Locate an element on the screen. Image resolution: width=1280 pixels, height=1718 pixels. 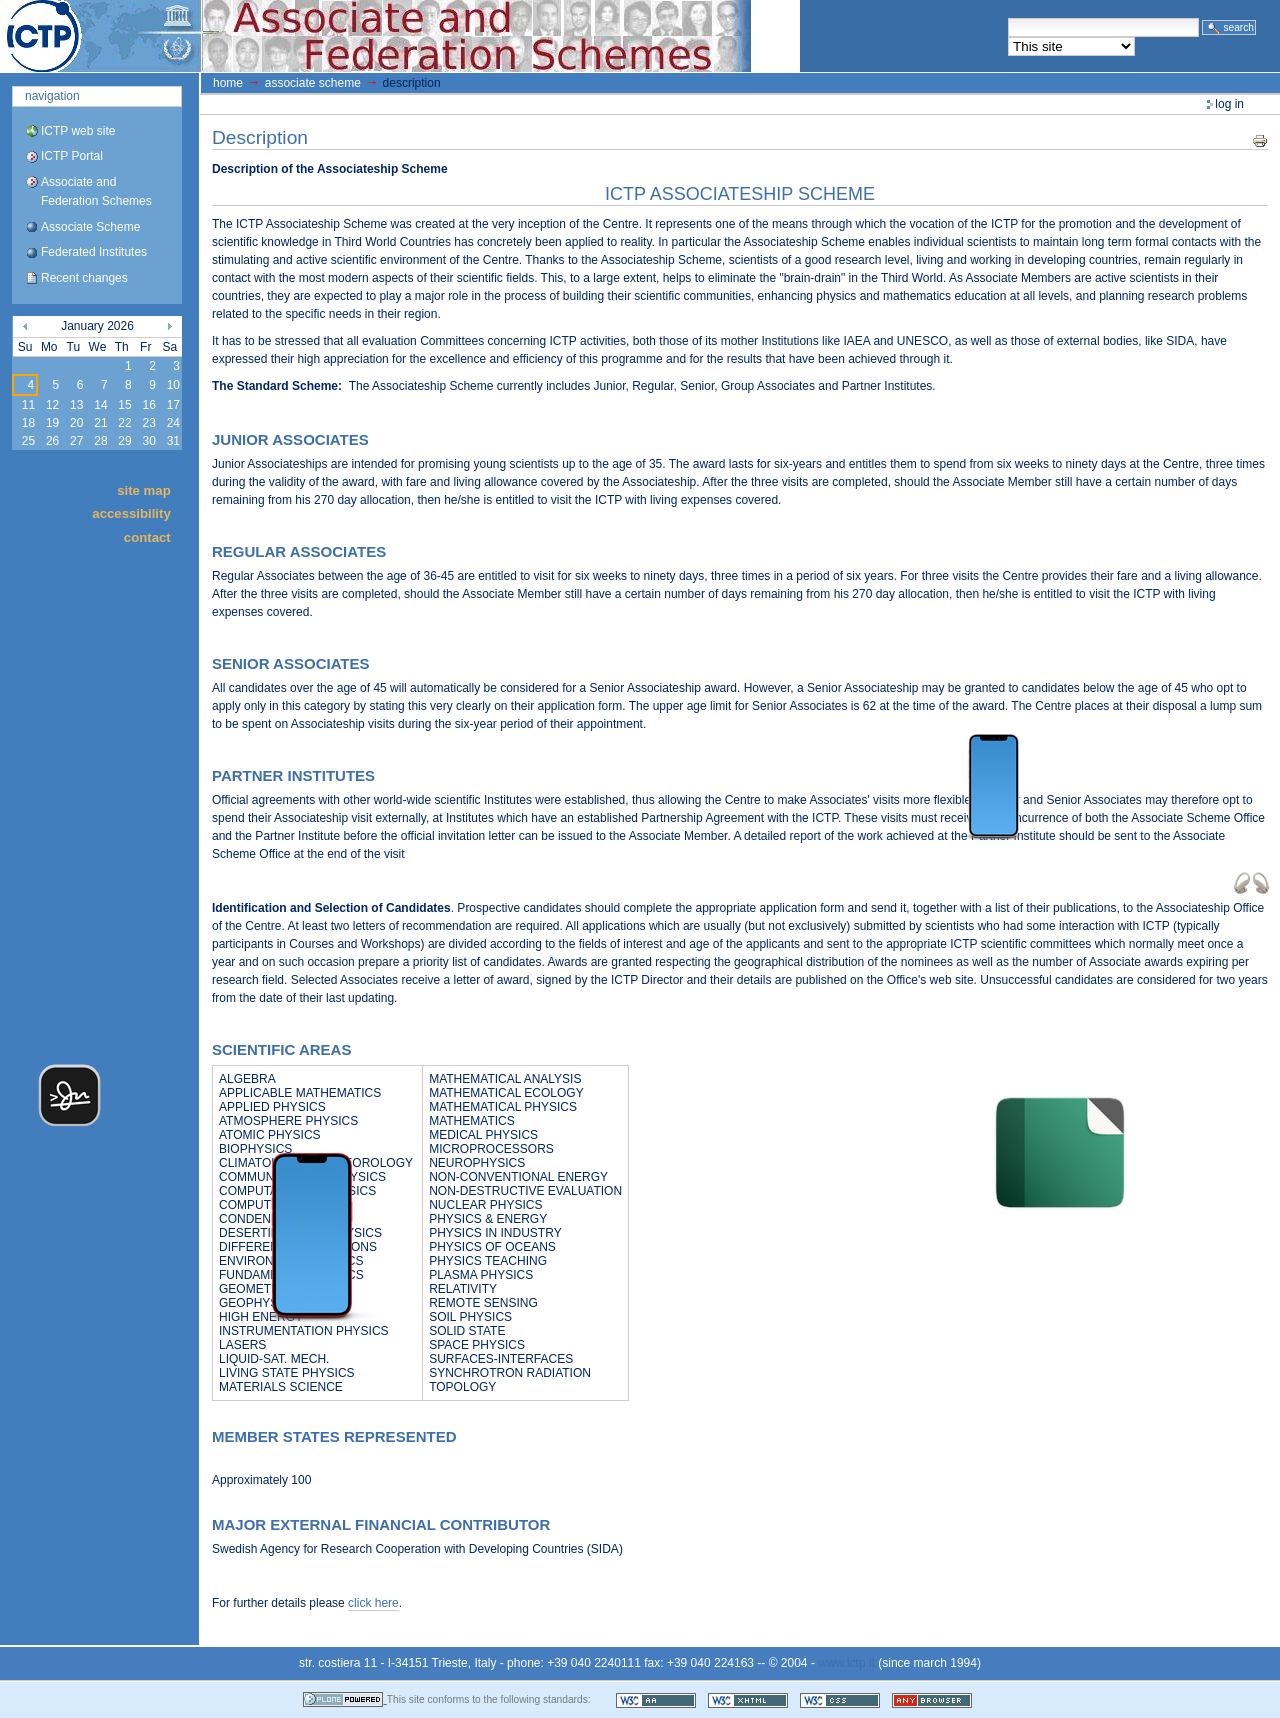
open secretive app for secure key management is located at coordinates (69, 1095).